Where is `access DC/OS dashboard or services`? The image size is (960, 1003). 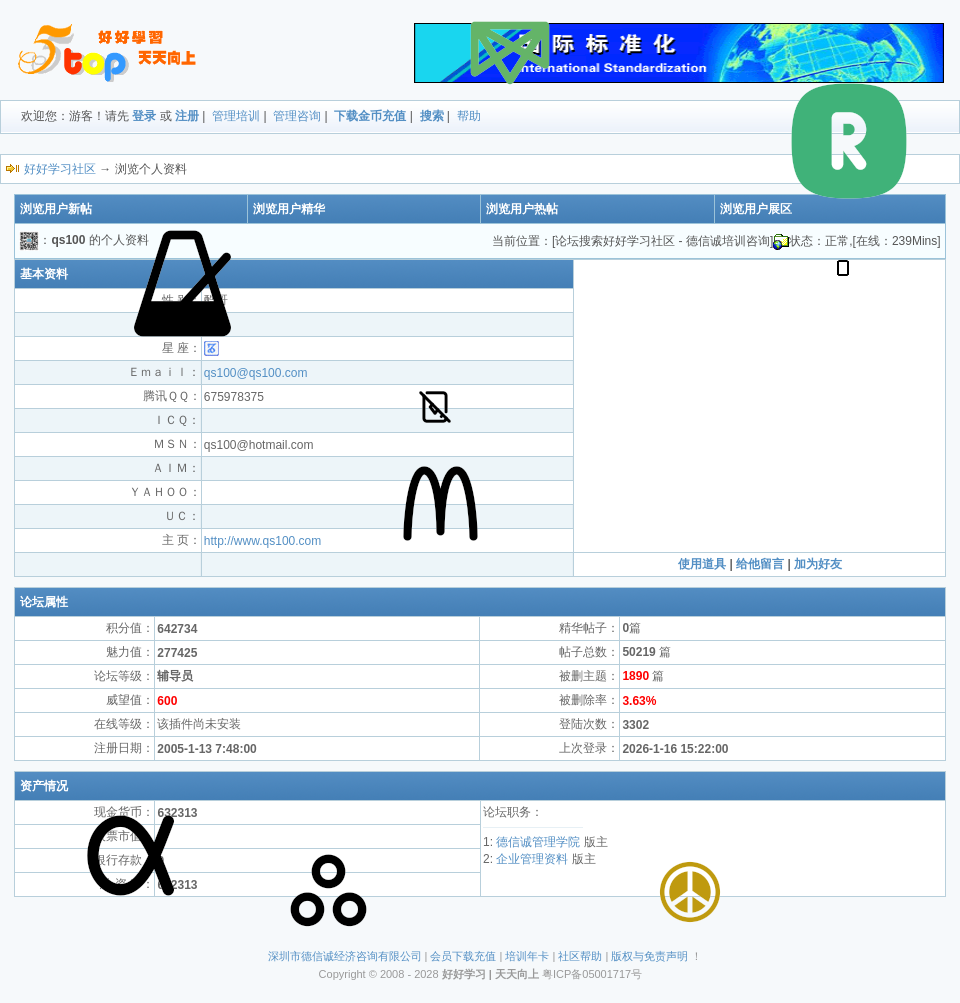
access DC/OS dashboard or services is located at coordinates (510, 49).